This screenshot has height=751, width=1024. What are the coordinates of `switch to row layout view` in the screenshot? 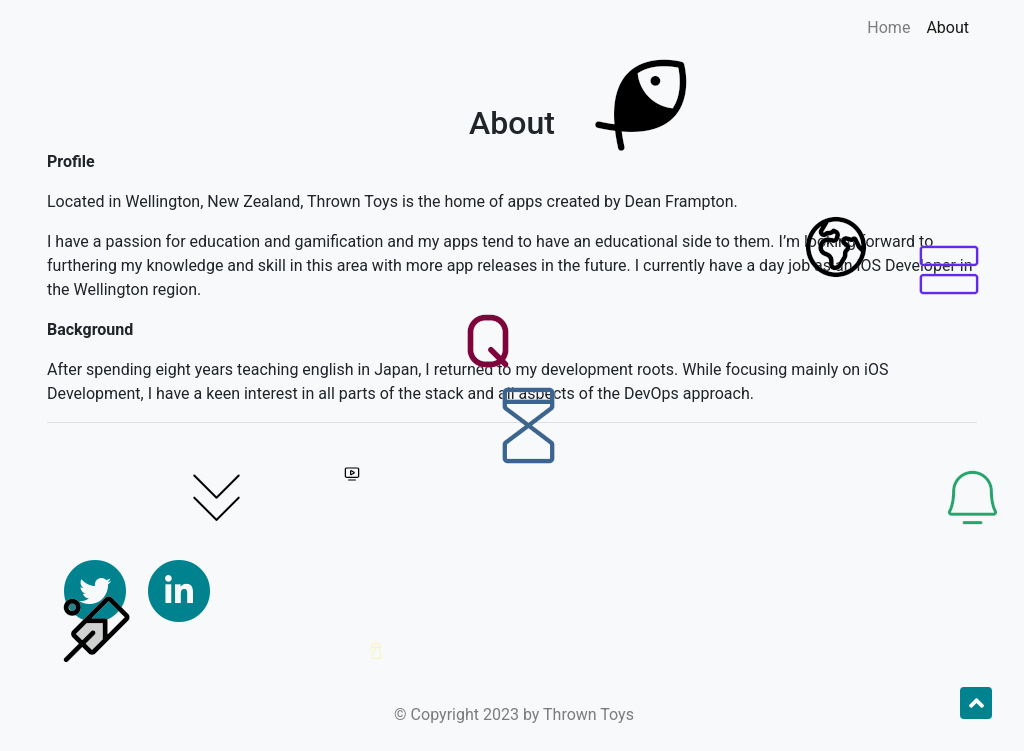 It's located at (949, 270).